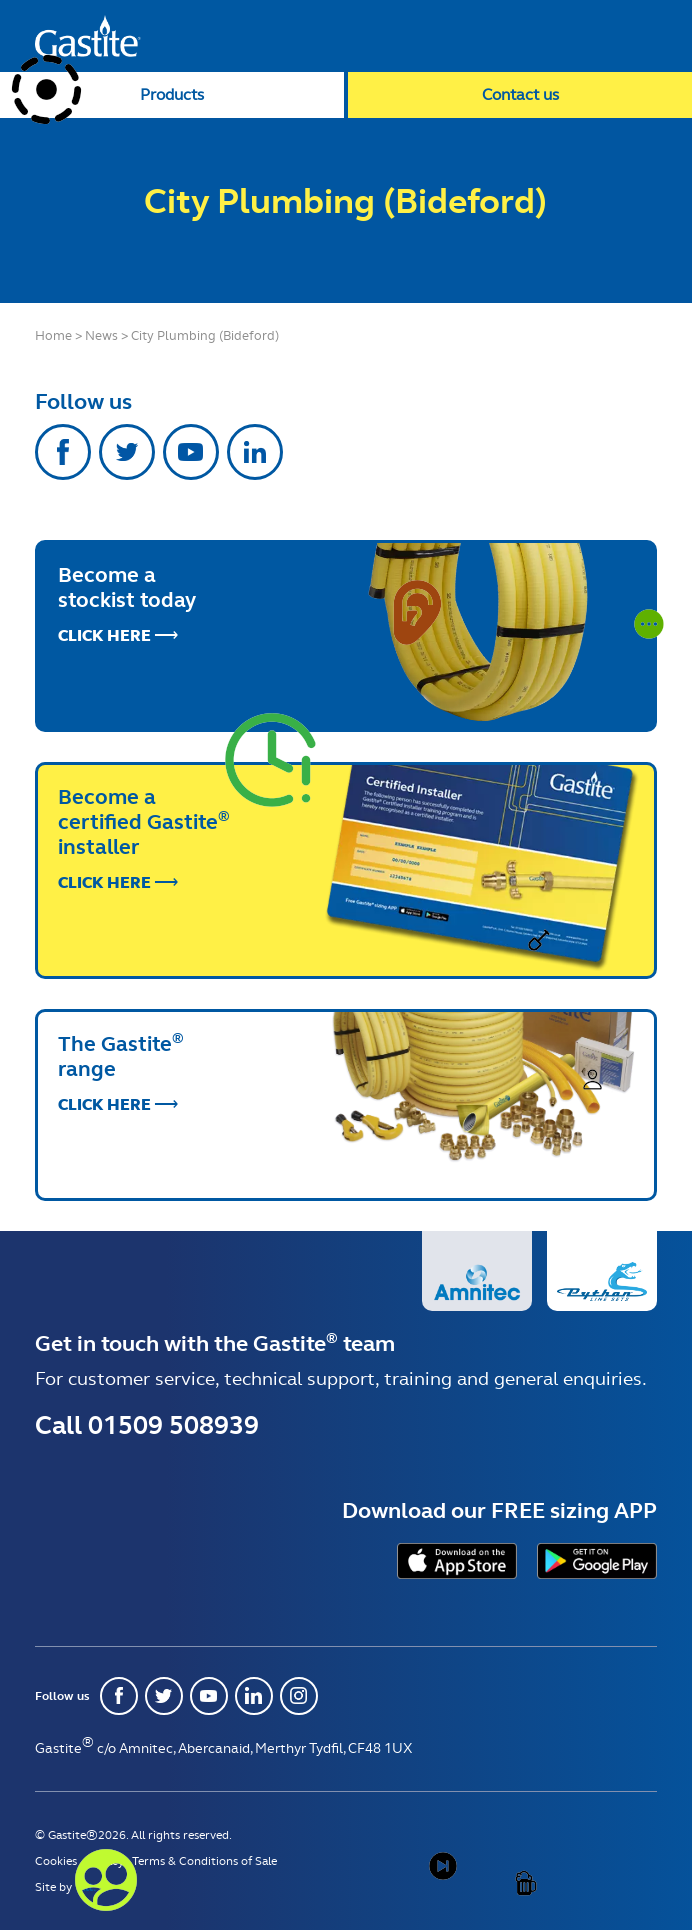  What do you see at coordinates (272, 760) in the screenshot?
I see `time-sensitive alert or deadline warning` at bounding box center [272, 760].